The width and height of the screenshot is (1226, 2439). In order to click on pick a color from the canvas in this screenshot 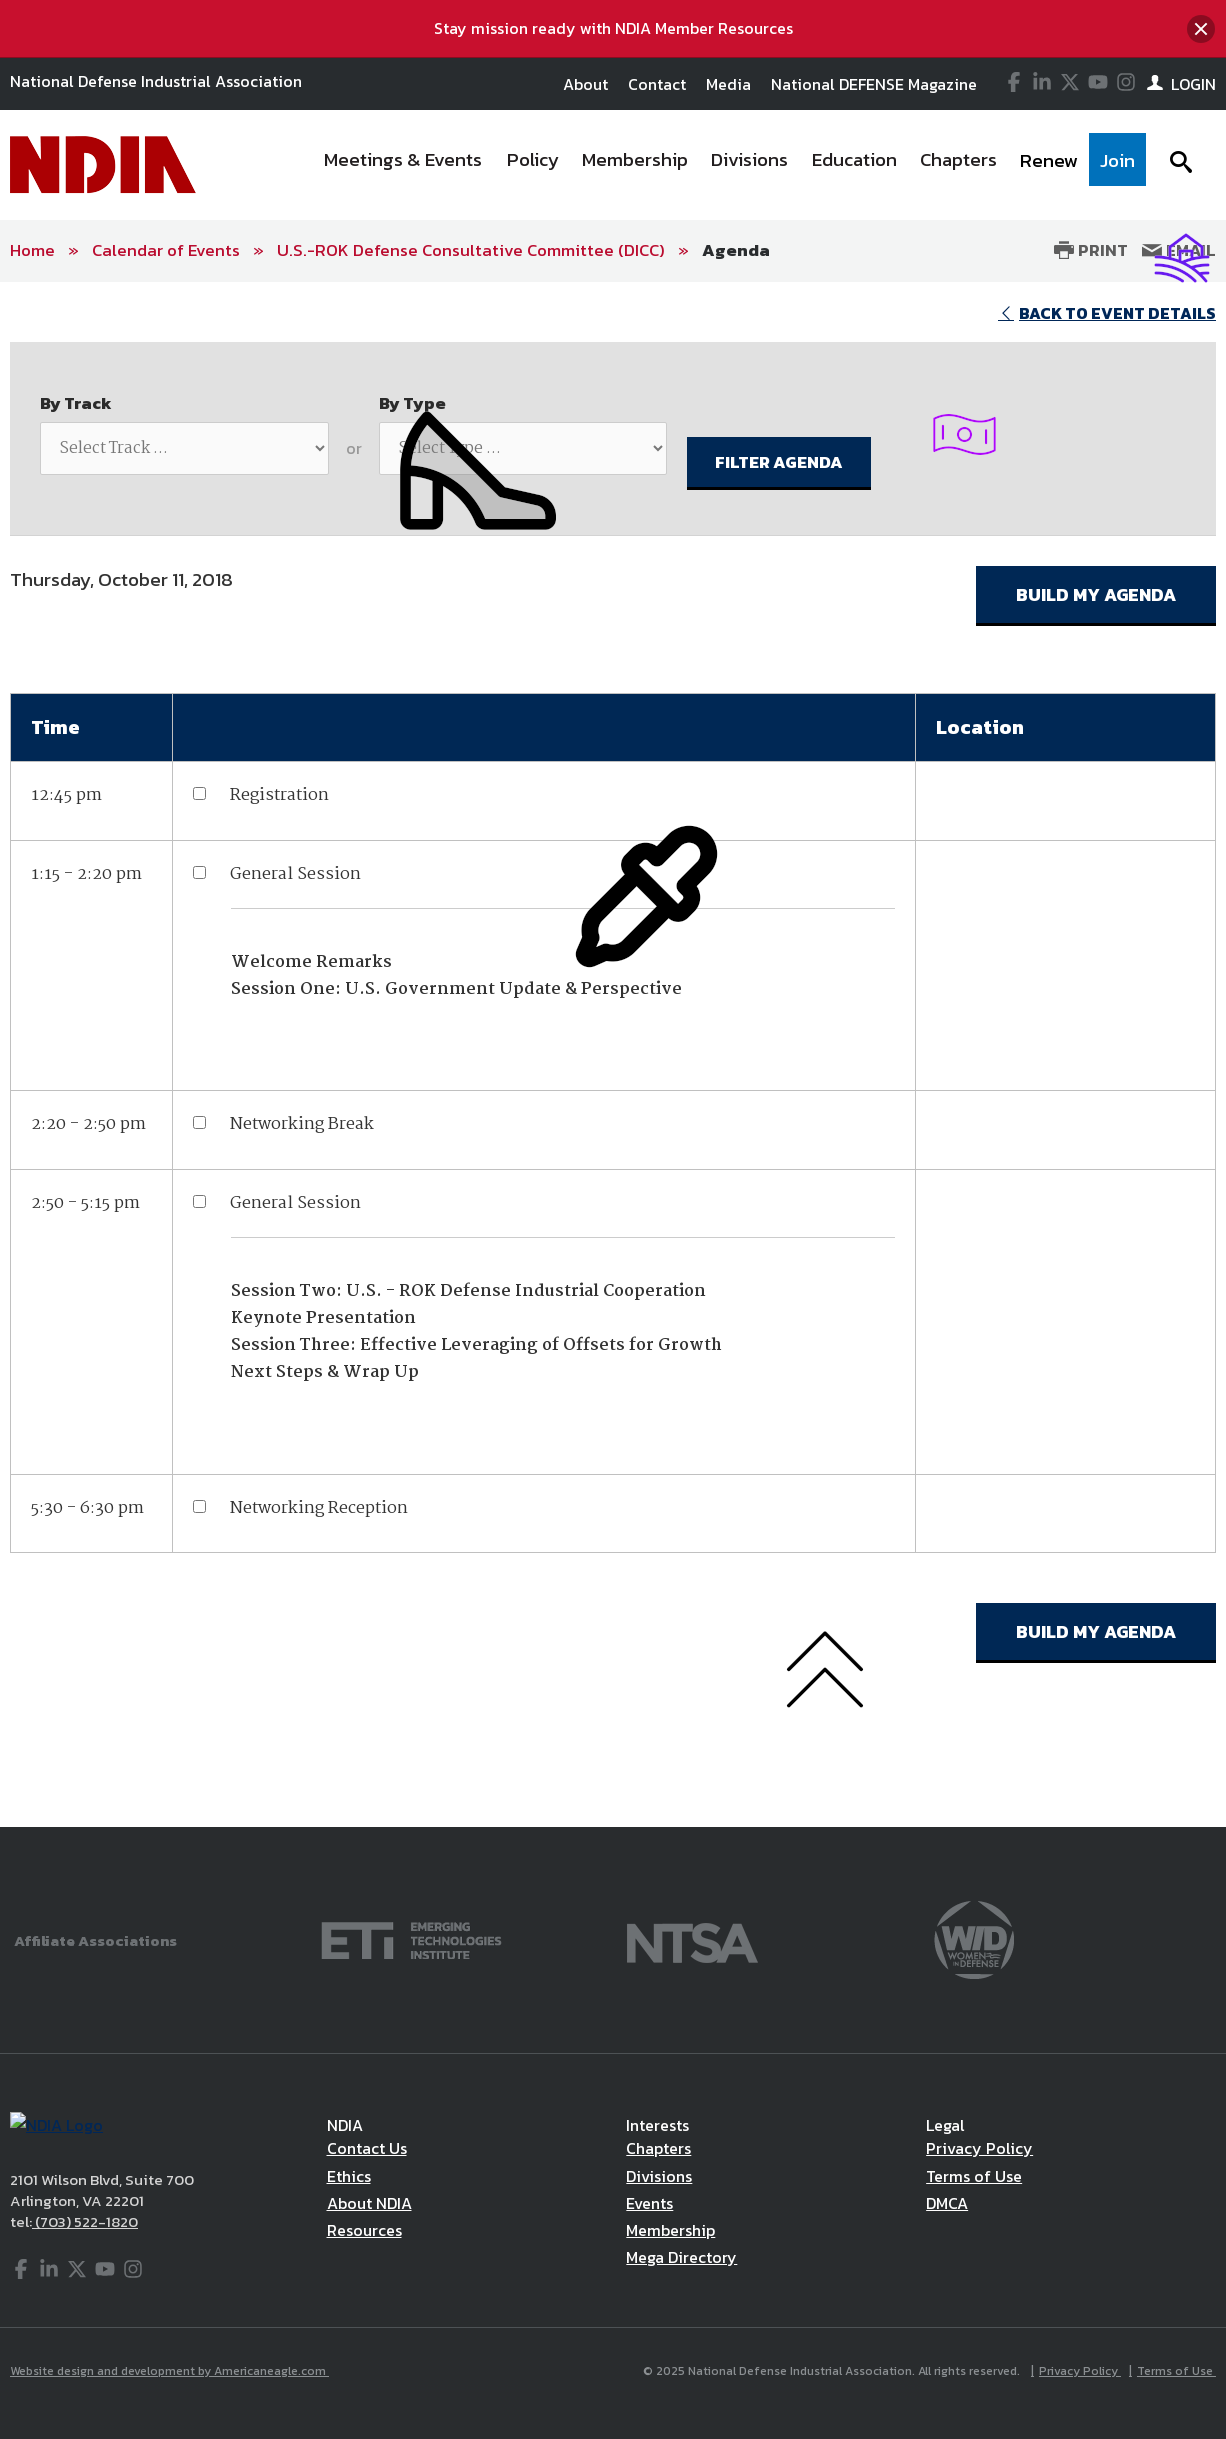, I will do `click(646, 896)`.